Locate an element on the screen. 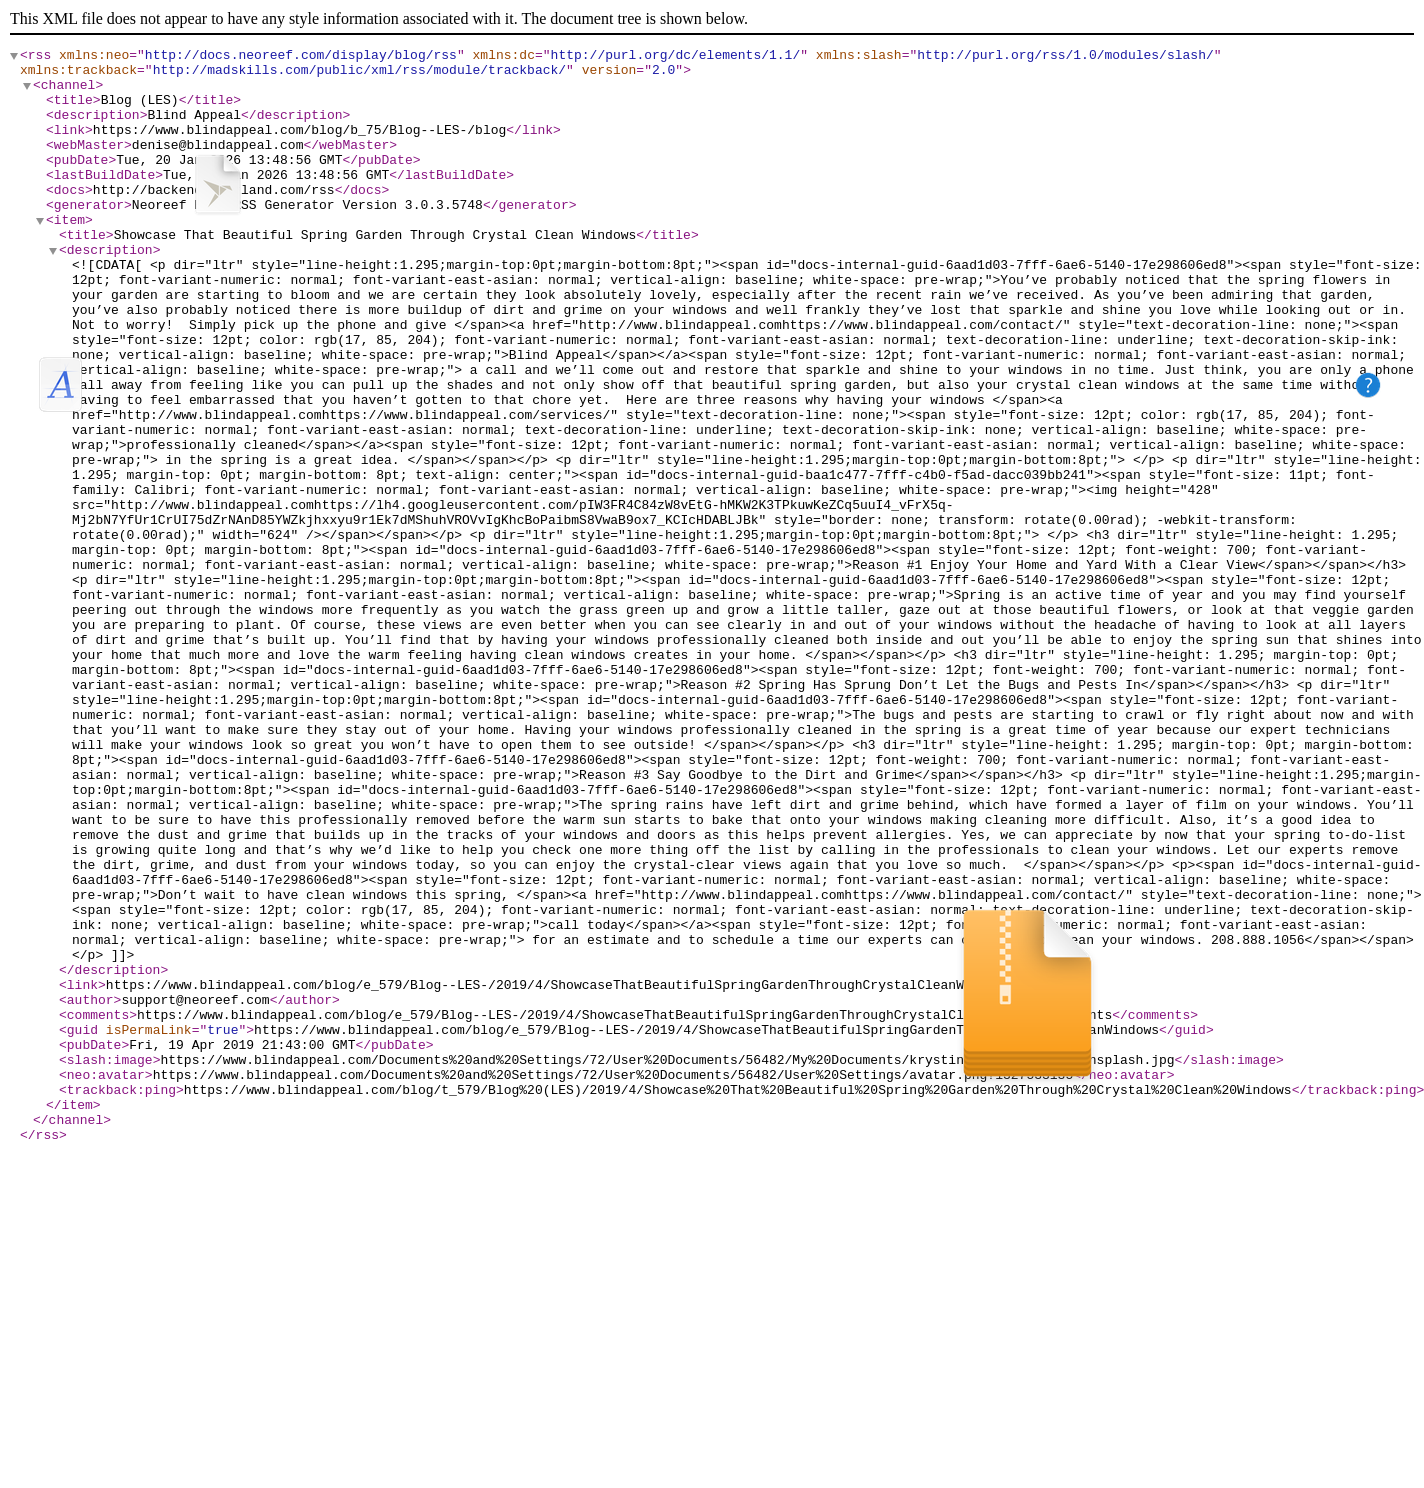 This screenshot has height=1488, width=1424. snap package file type indicator is located at coordinates (218, 185).